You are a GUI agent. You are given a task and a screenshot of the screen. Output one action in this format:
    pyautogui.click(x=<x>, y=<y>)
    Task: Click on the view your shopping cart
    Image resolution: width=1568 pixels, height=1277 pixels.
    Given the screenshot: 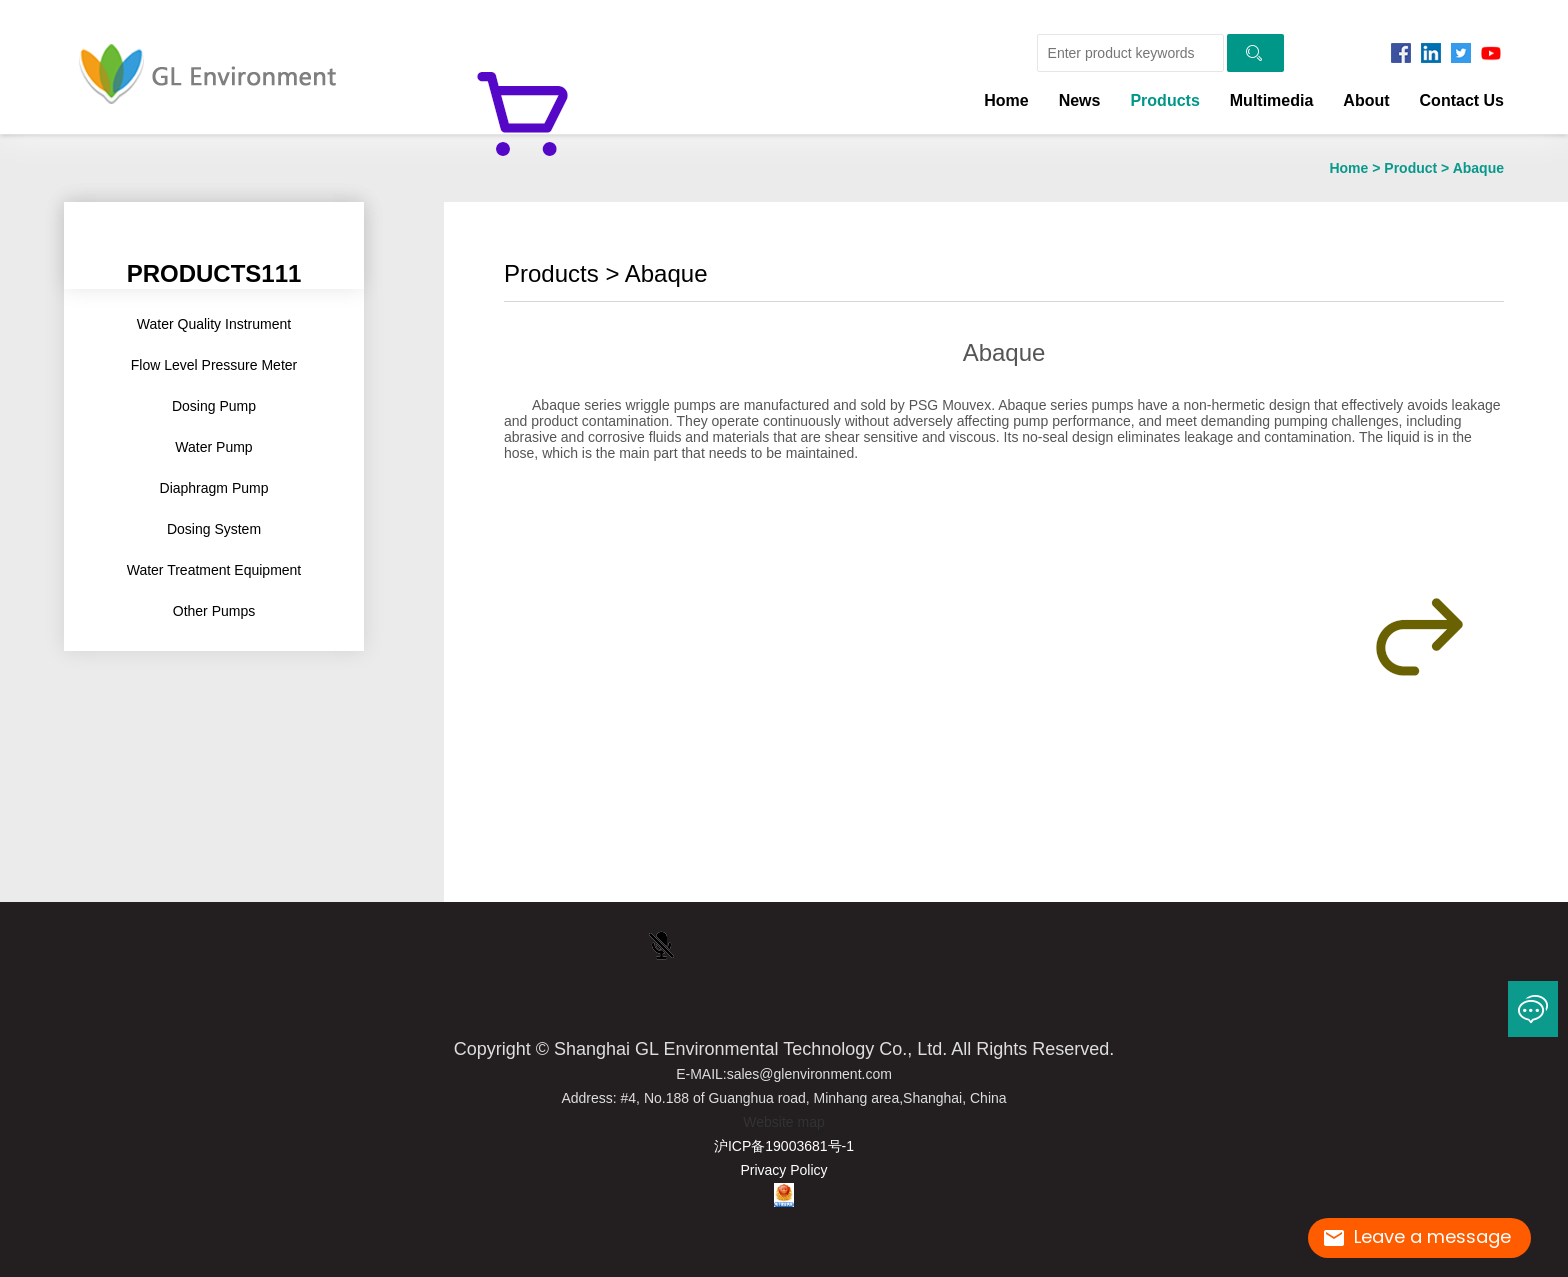 What is the action you would take?
    pyautogui.click(x=524, y=114)
    